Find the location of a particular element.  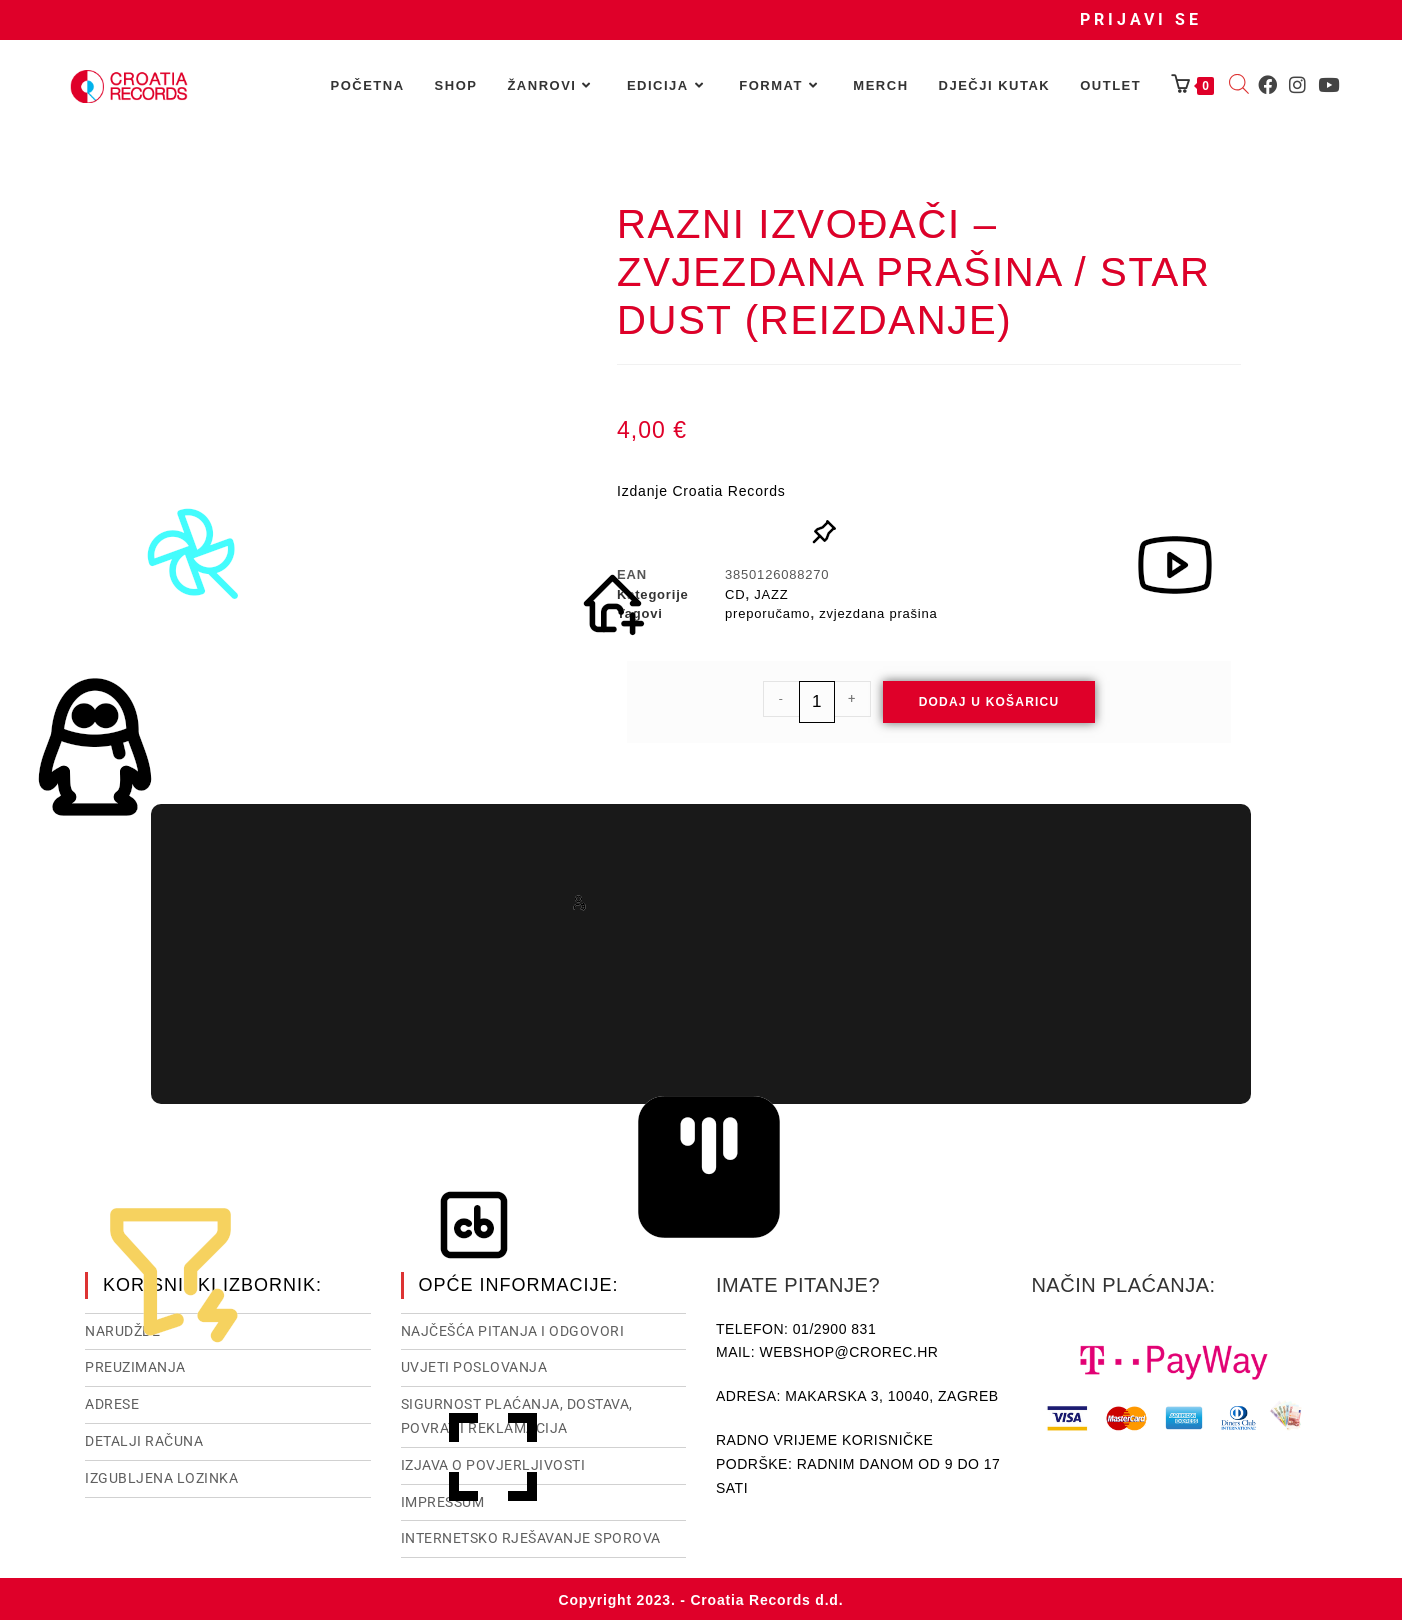

view user's bitcoin wallet or balance is located at coordinates (578, 902).